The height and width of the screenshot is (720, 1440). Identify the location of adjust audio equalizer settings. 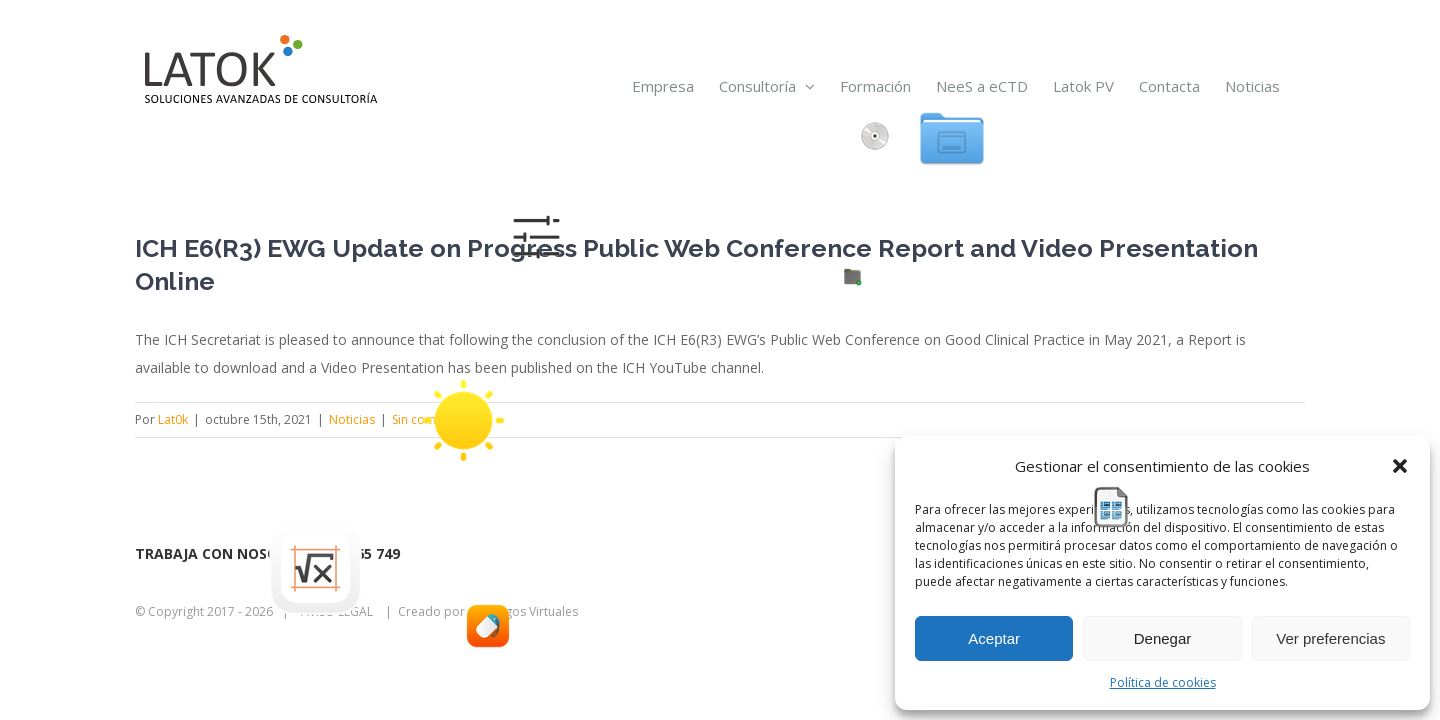
(536, 235).